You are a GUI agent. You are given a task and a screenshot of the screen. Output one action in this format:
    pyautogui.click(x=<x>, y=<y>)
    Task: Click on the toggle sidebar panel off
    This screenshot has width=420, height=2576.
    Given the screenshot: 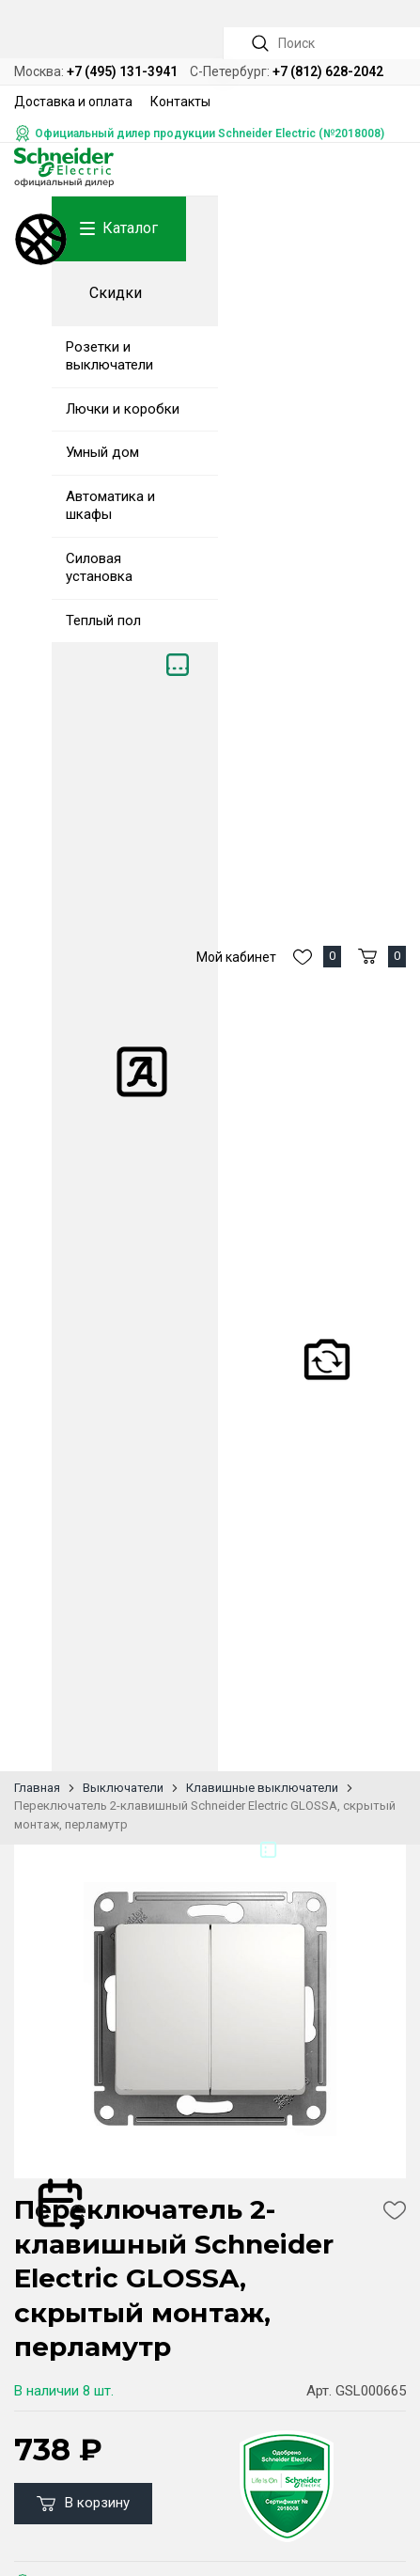 What is the action you would take?
    pyautogui.click(x=268, y=1849)
    